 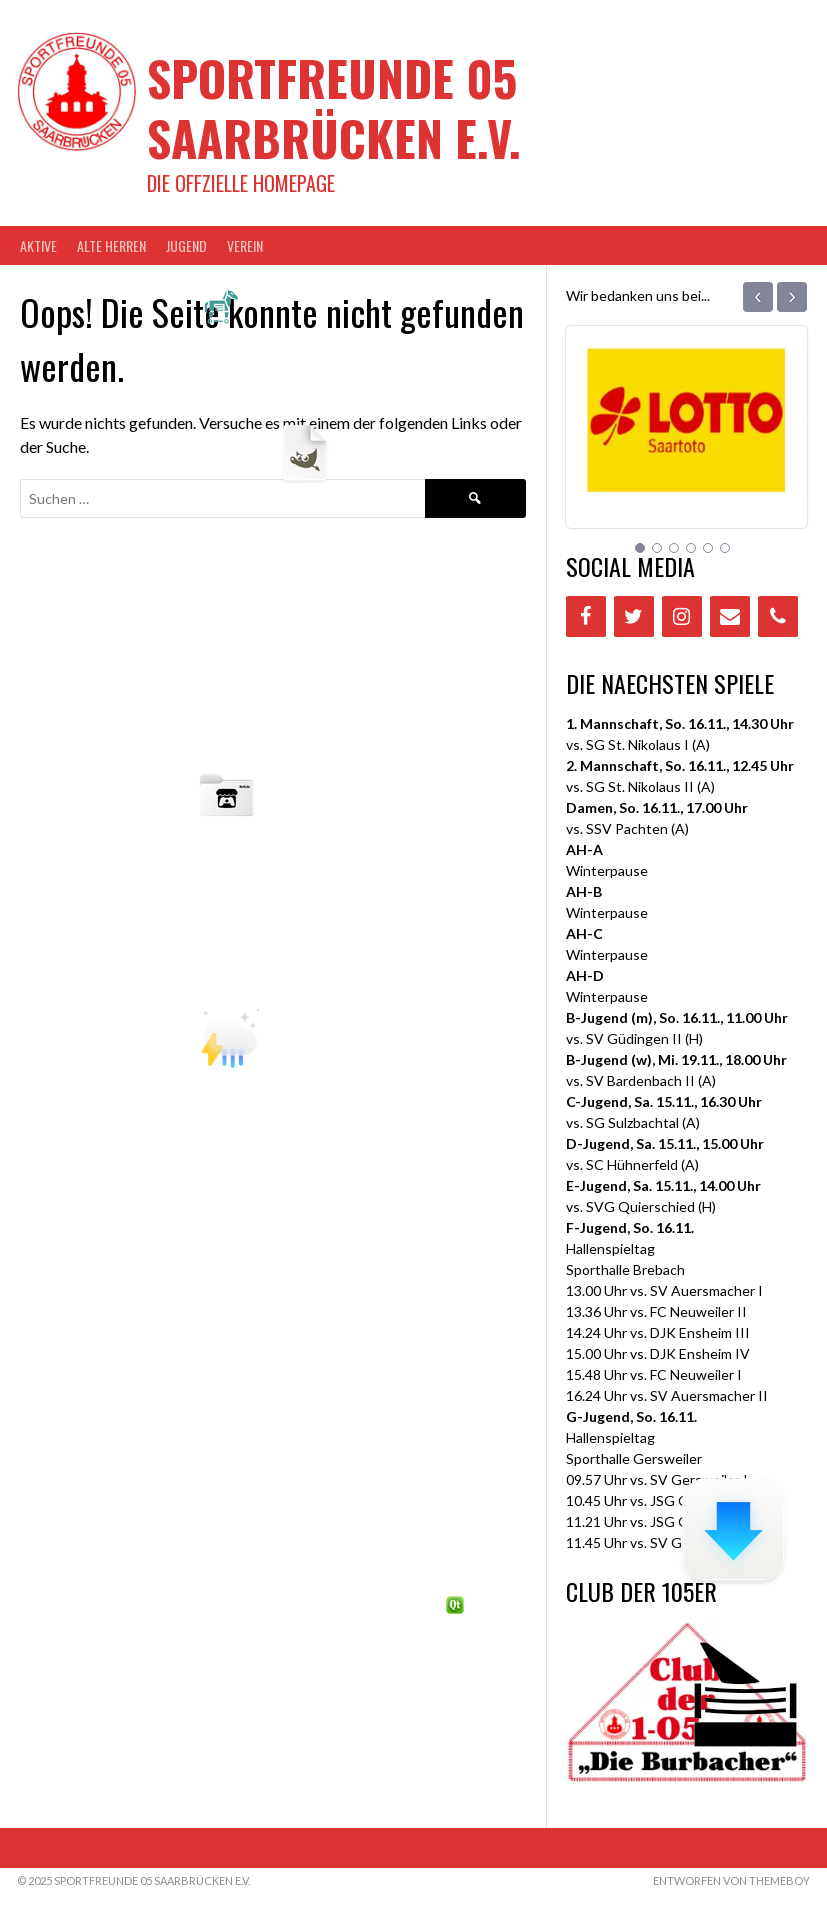 I want to click on open your itch.io games folder, so click(x=226, y=796).